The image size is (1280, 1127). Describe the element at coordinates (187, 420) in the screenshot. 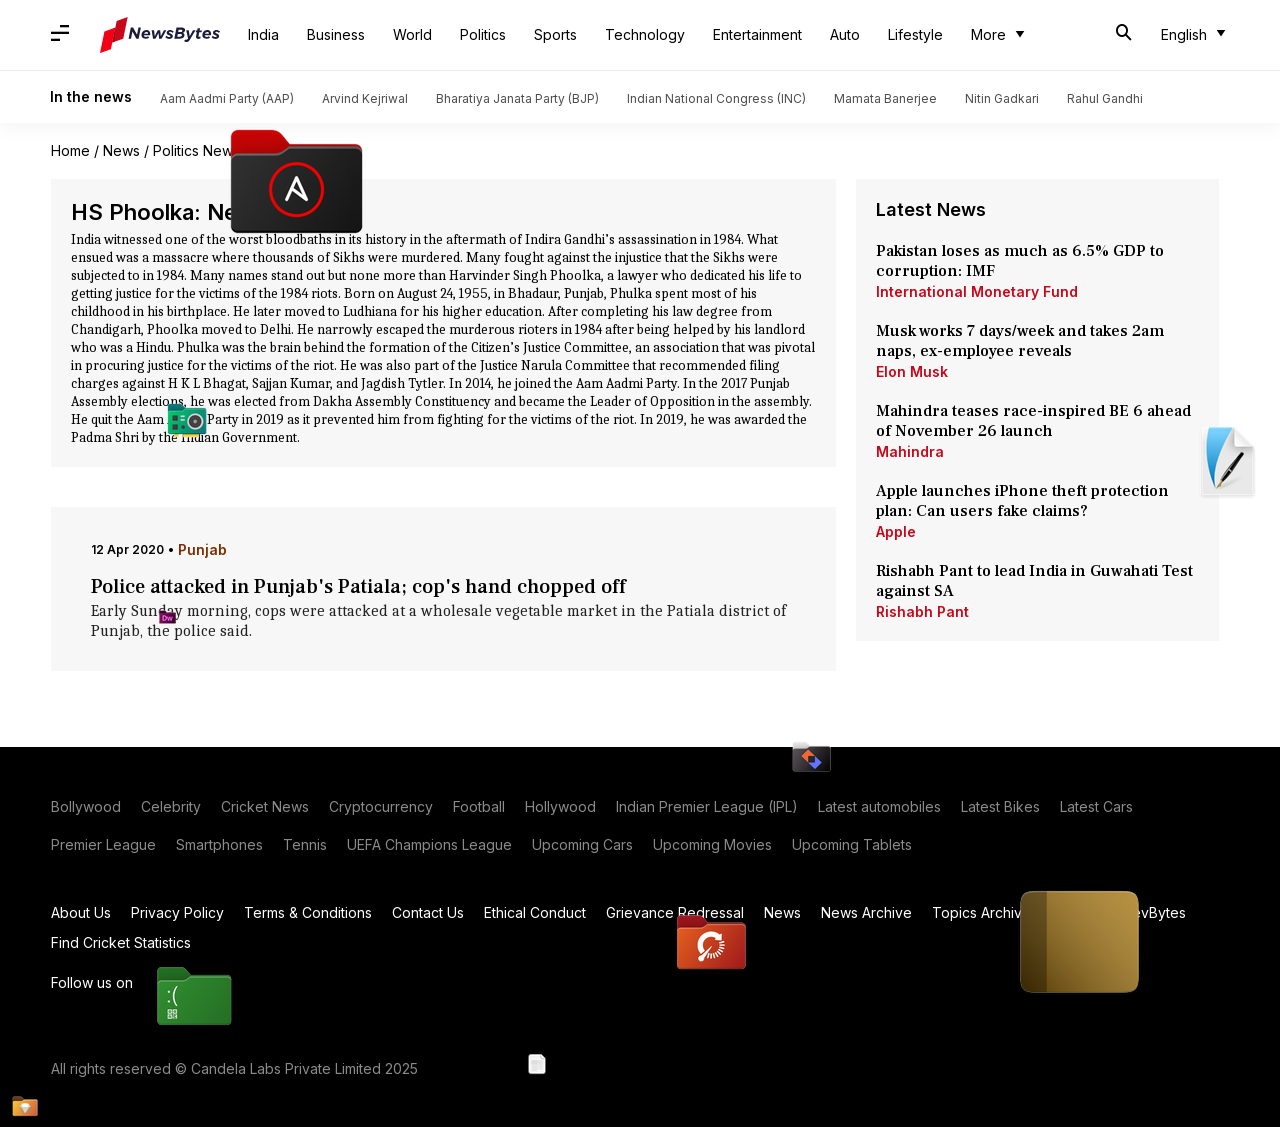

I see `open graphics or image files folder` at that location.